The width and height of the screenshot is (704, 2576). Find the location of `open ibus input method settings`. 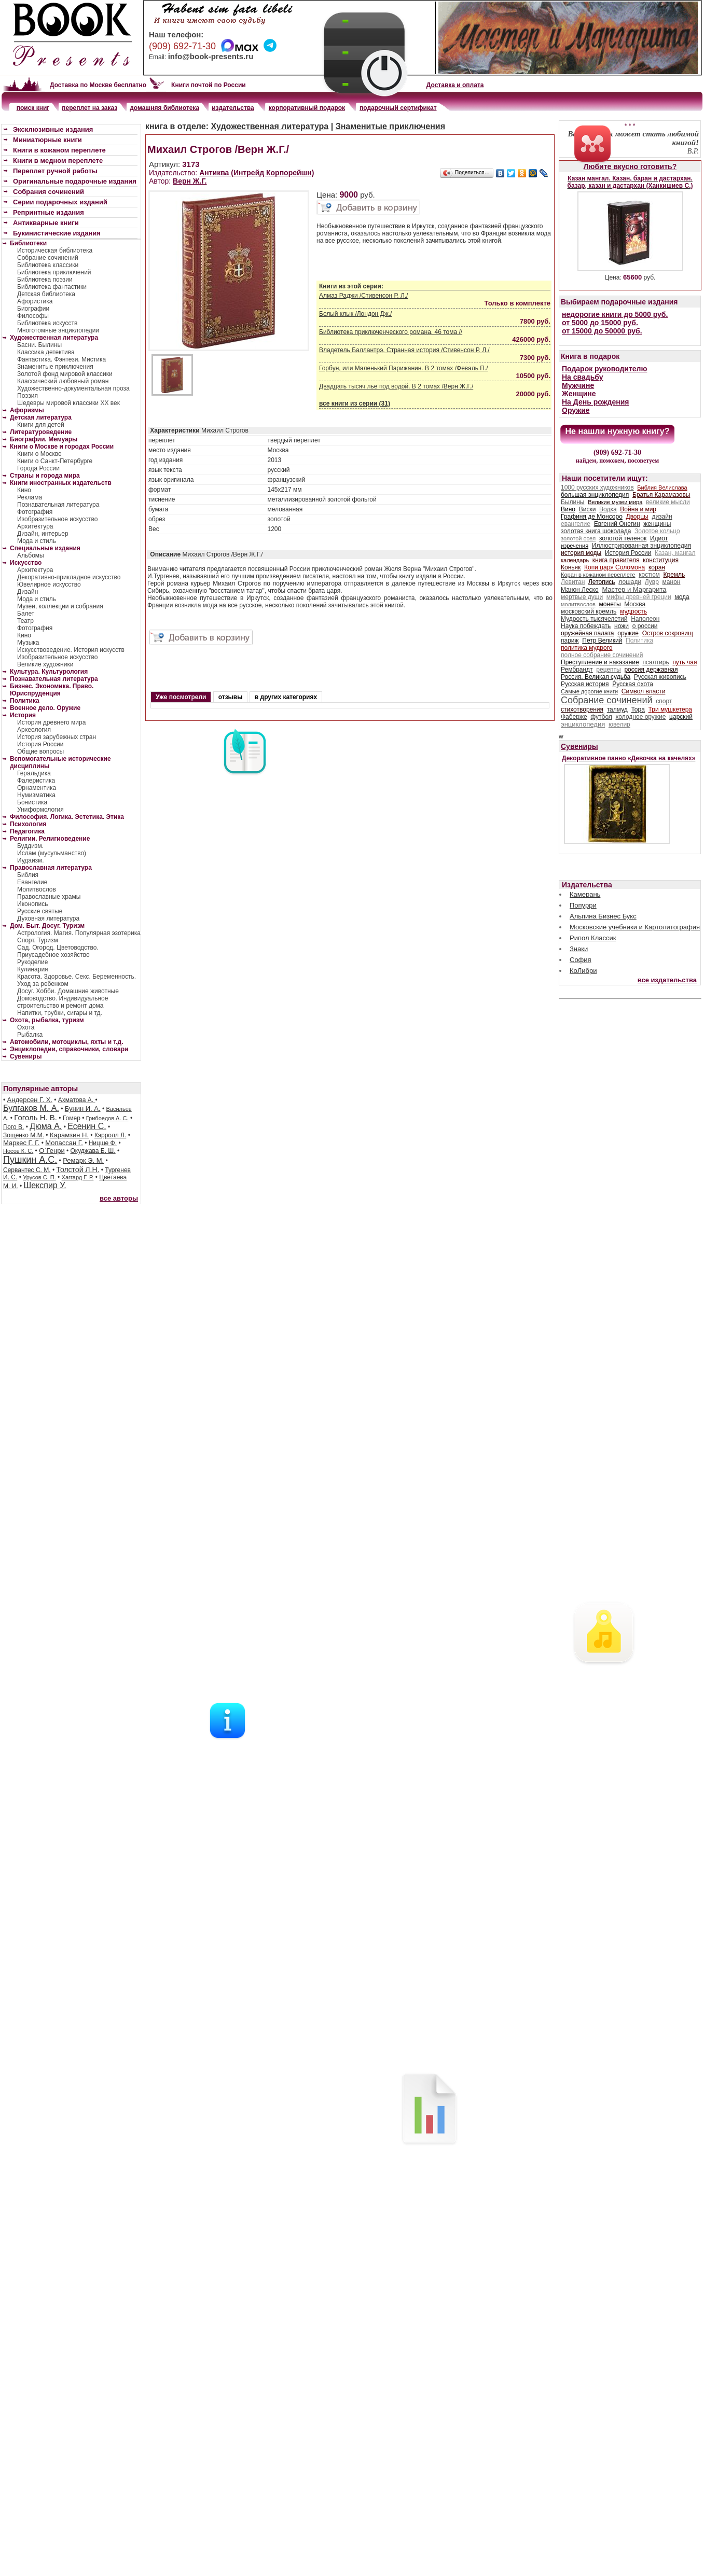

open ibus input method settings is located at coordinates (227, 1720).